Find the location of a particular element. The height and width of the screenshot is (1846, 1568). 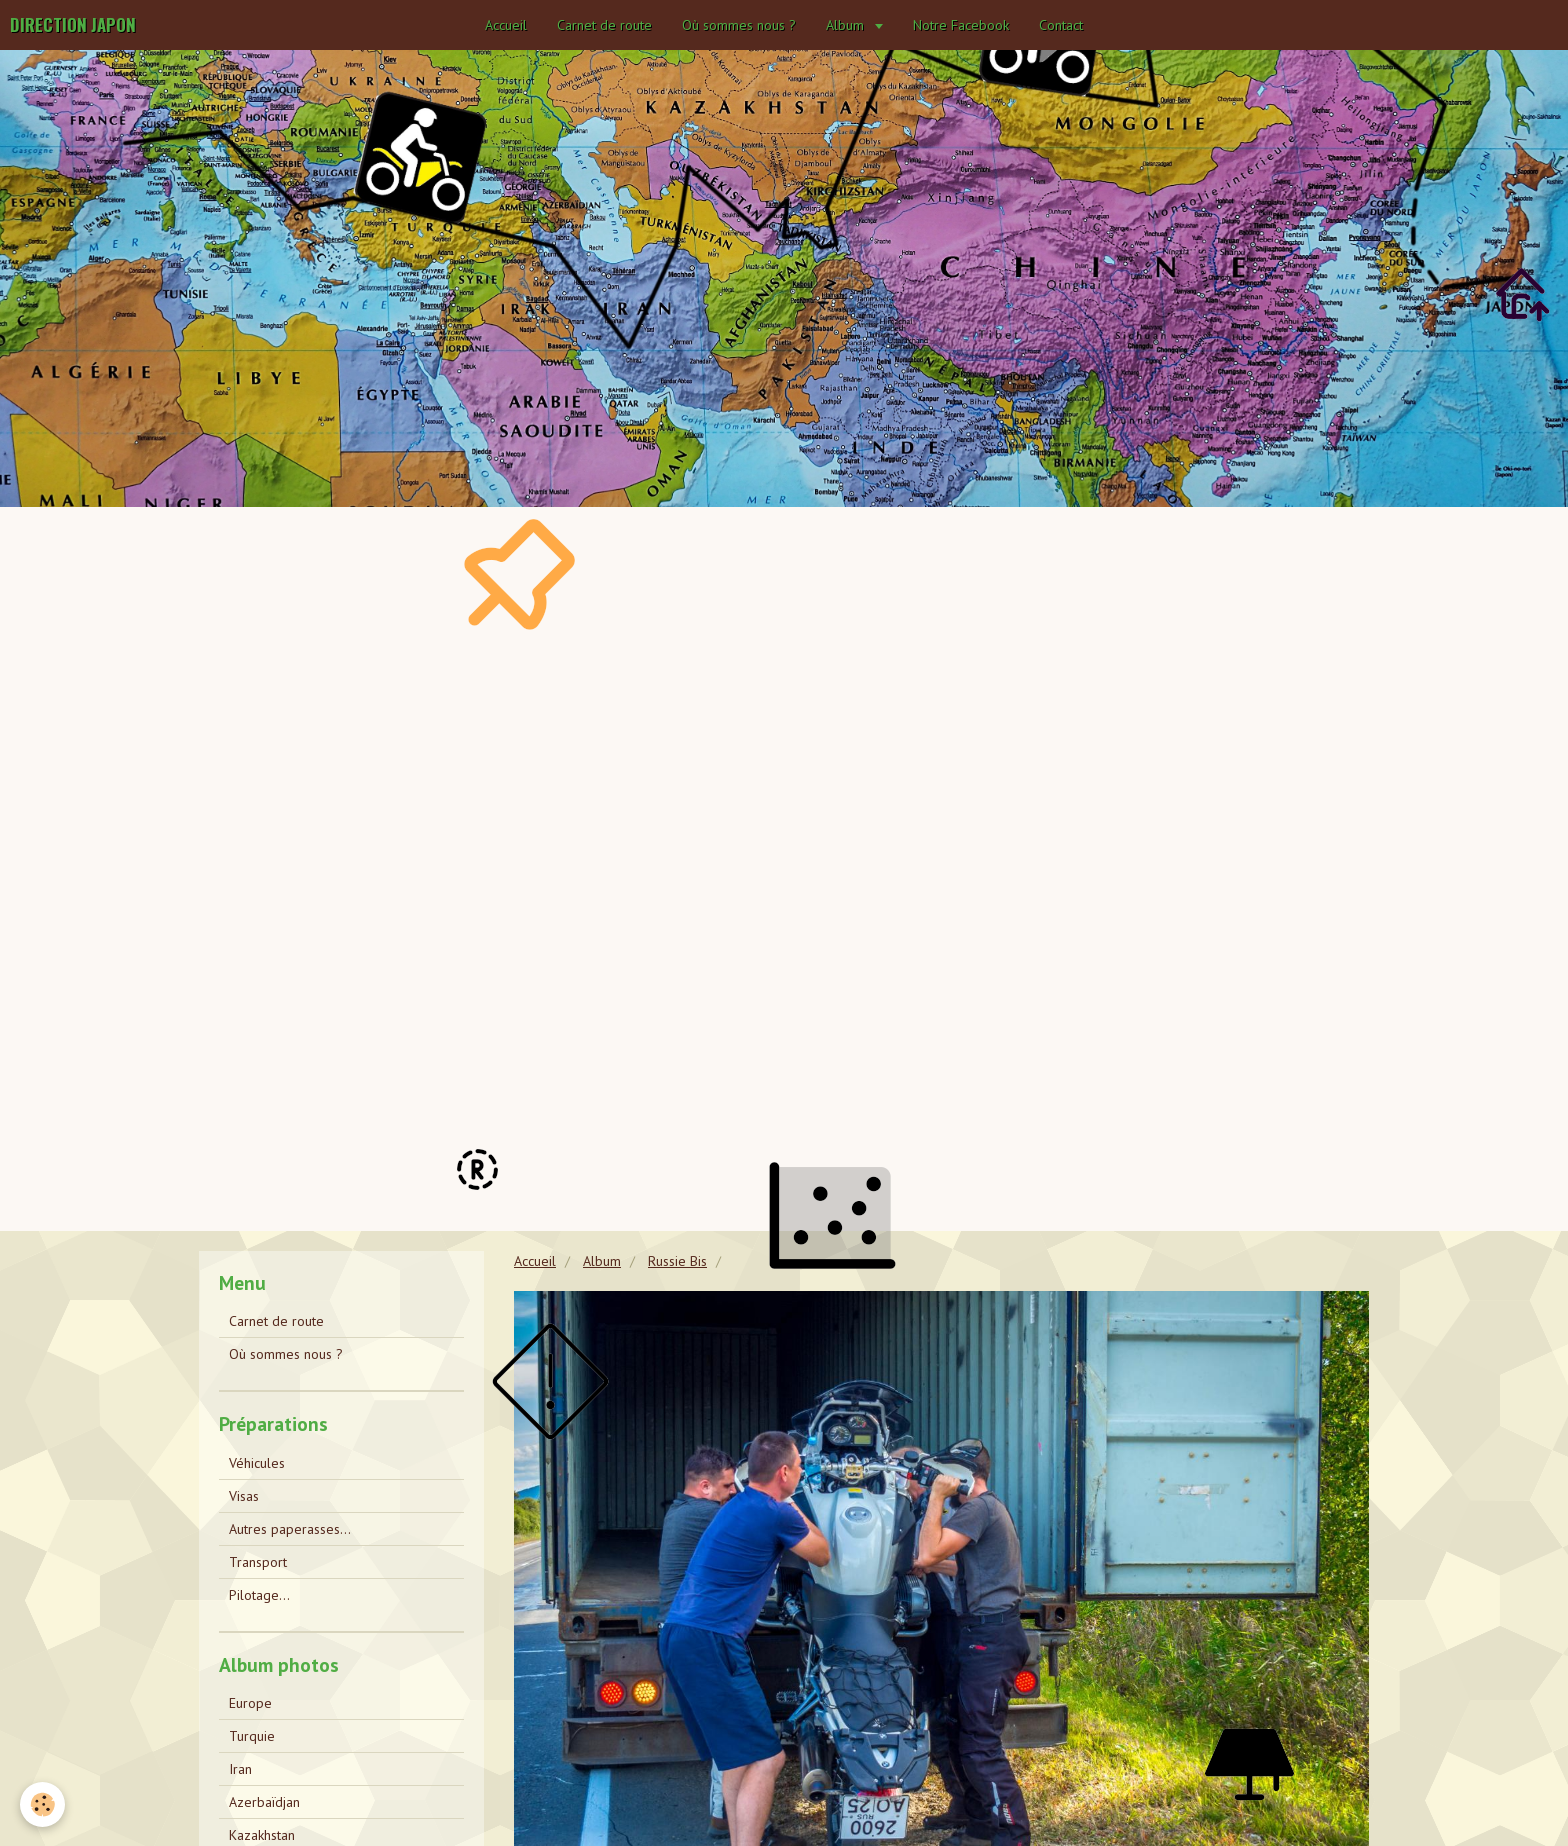

indicates registered trademark symbol is located at coordinates (477, 1169).